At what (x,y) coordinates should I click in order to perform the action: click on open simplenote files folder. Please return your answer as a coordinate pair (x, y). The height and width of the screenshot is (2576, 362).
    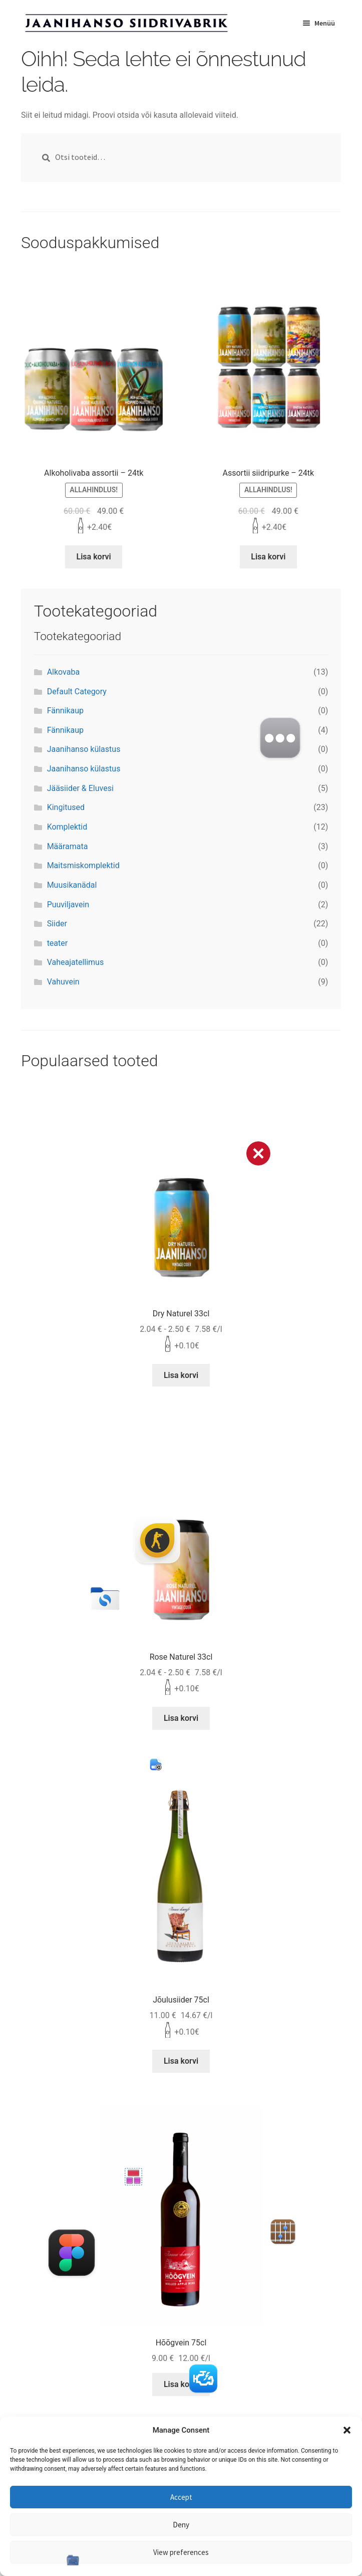
    Looking at the image, I should click on (105, 1599).